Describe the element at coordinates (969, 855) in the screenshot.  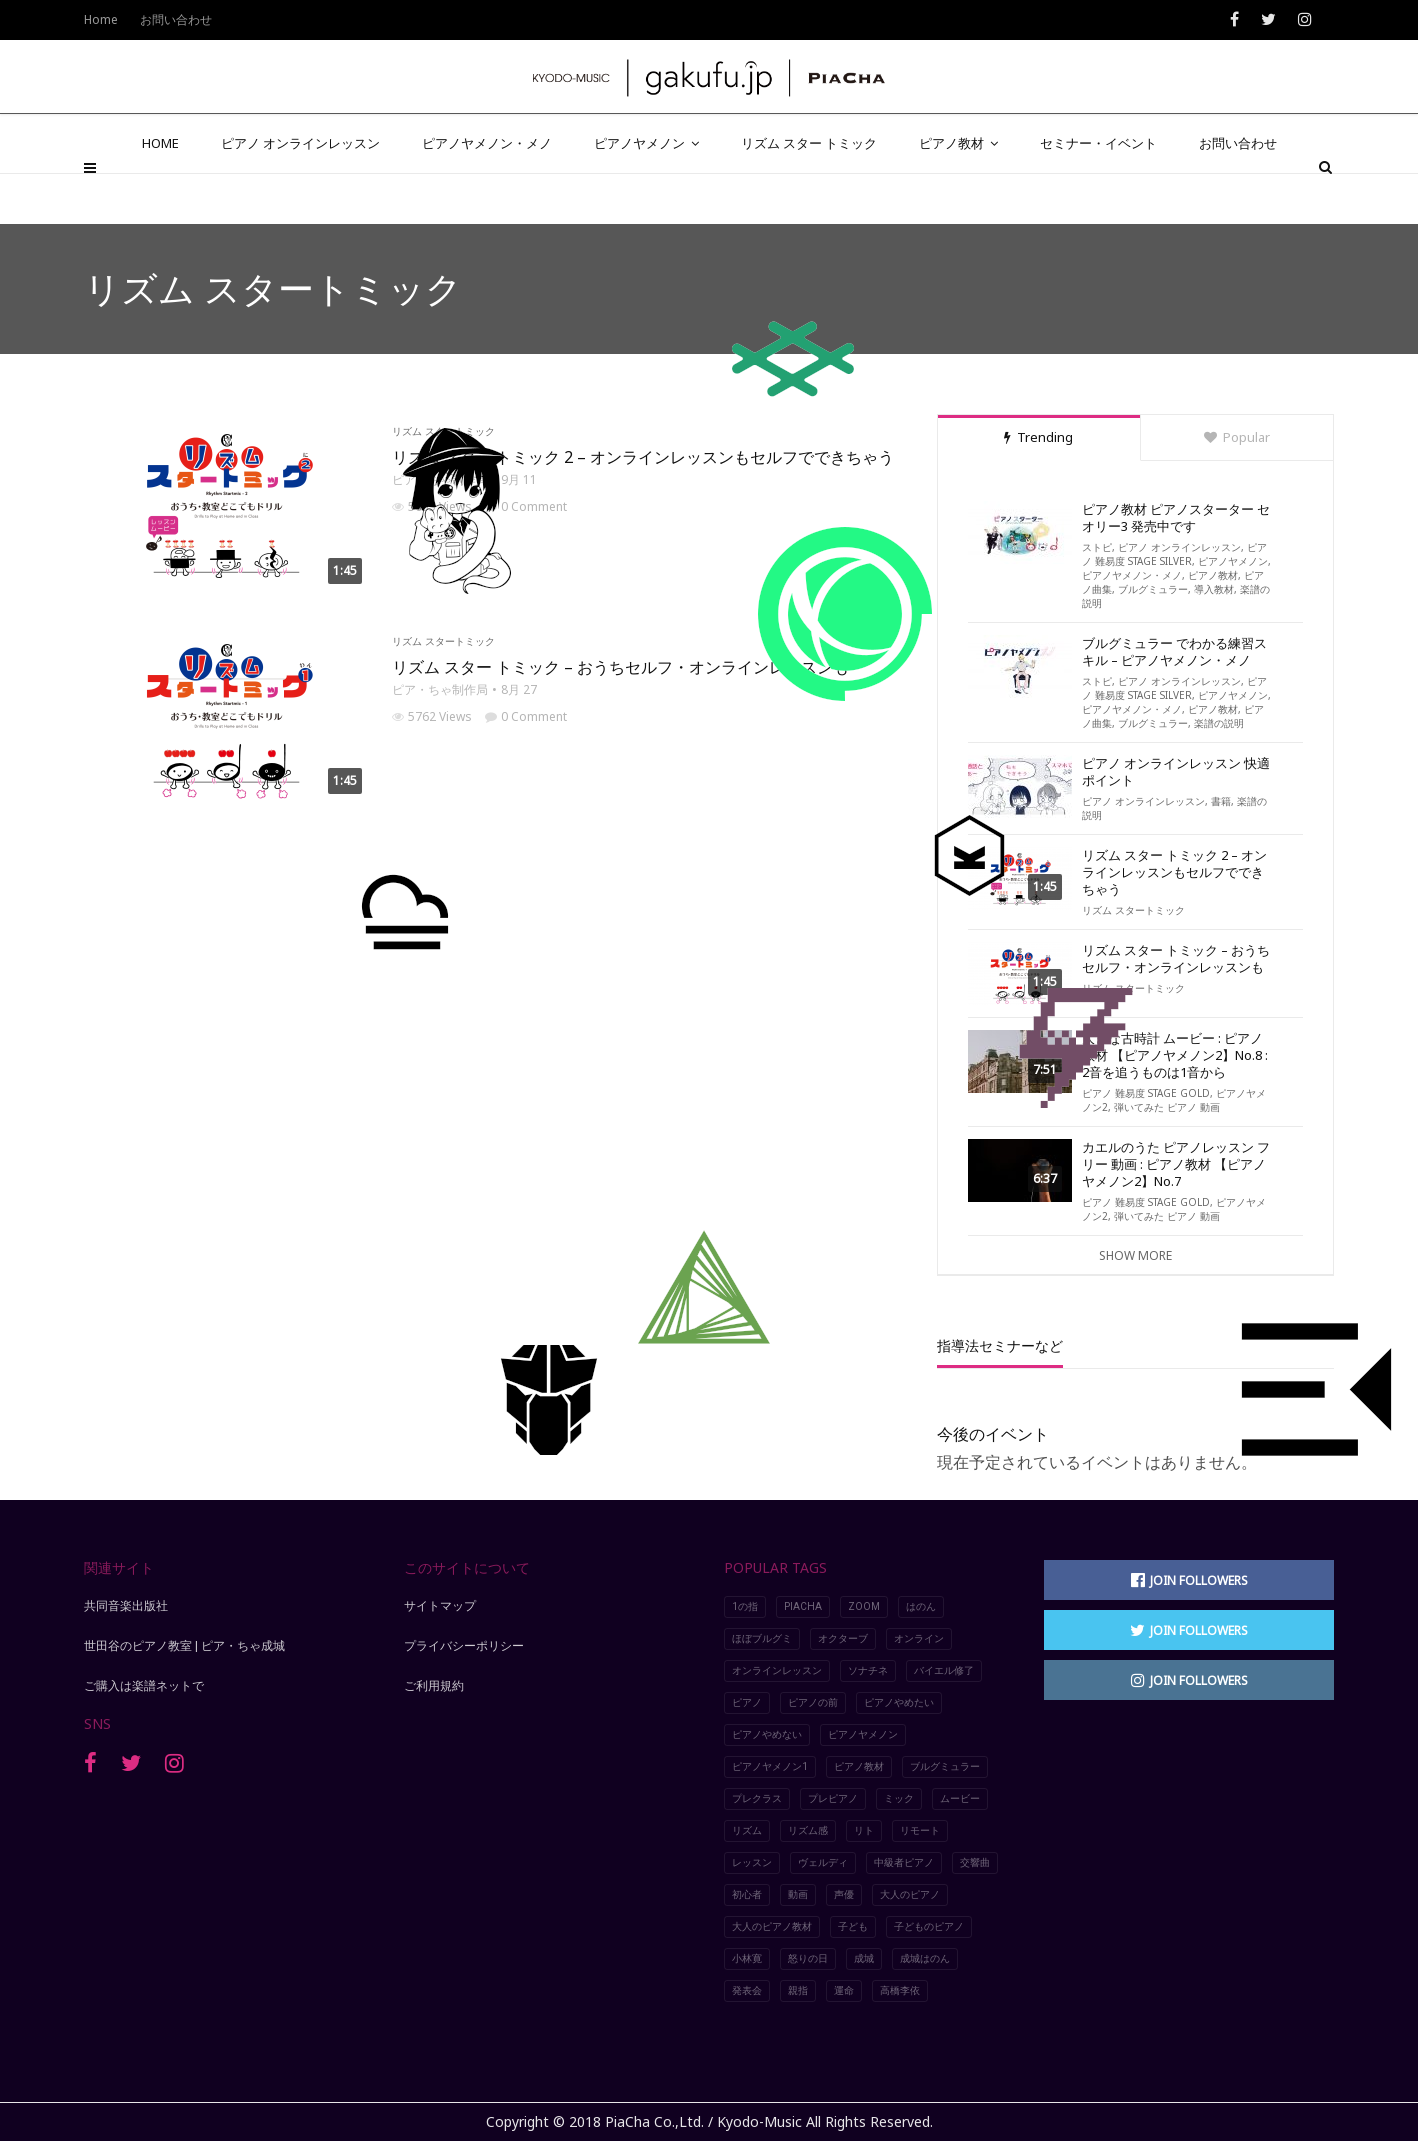
I see `kirby CMS logo` at that location.